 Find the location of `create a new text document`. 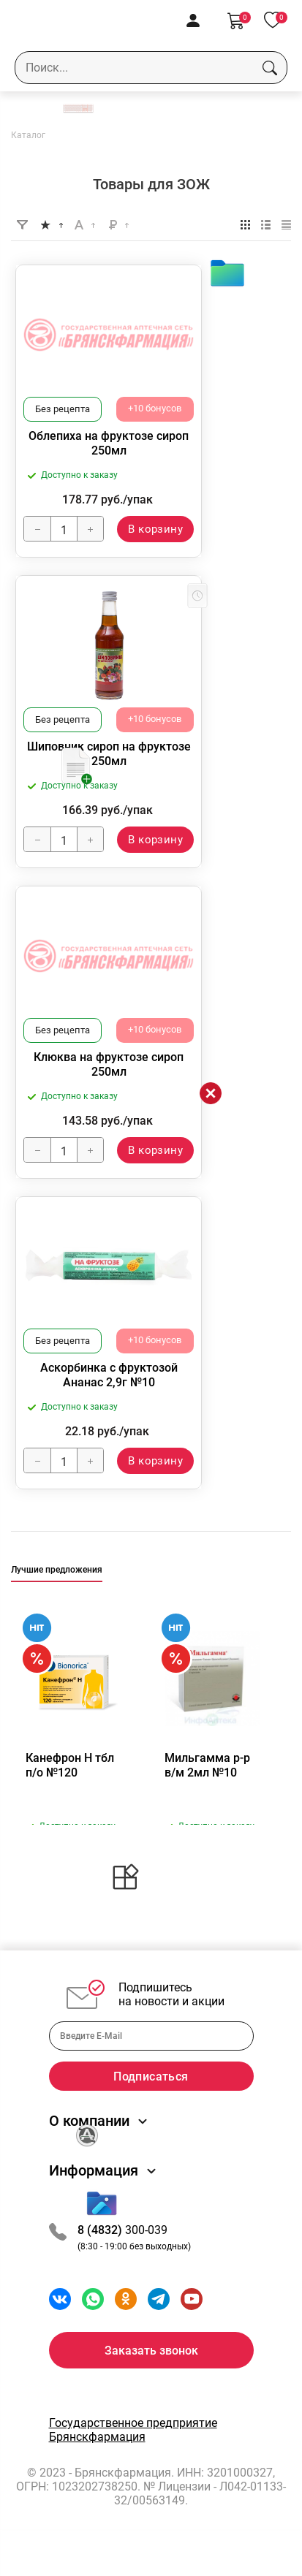

create a new text document is located at coordinates (75, 765).